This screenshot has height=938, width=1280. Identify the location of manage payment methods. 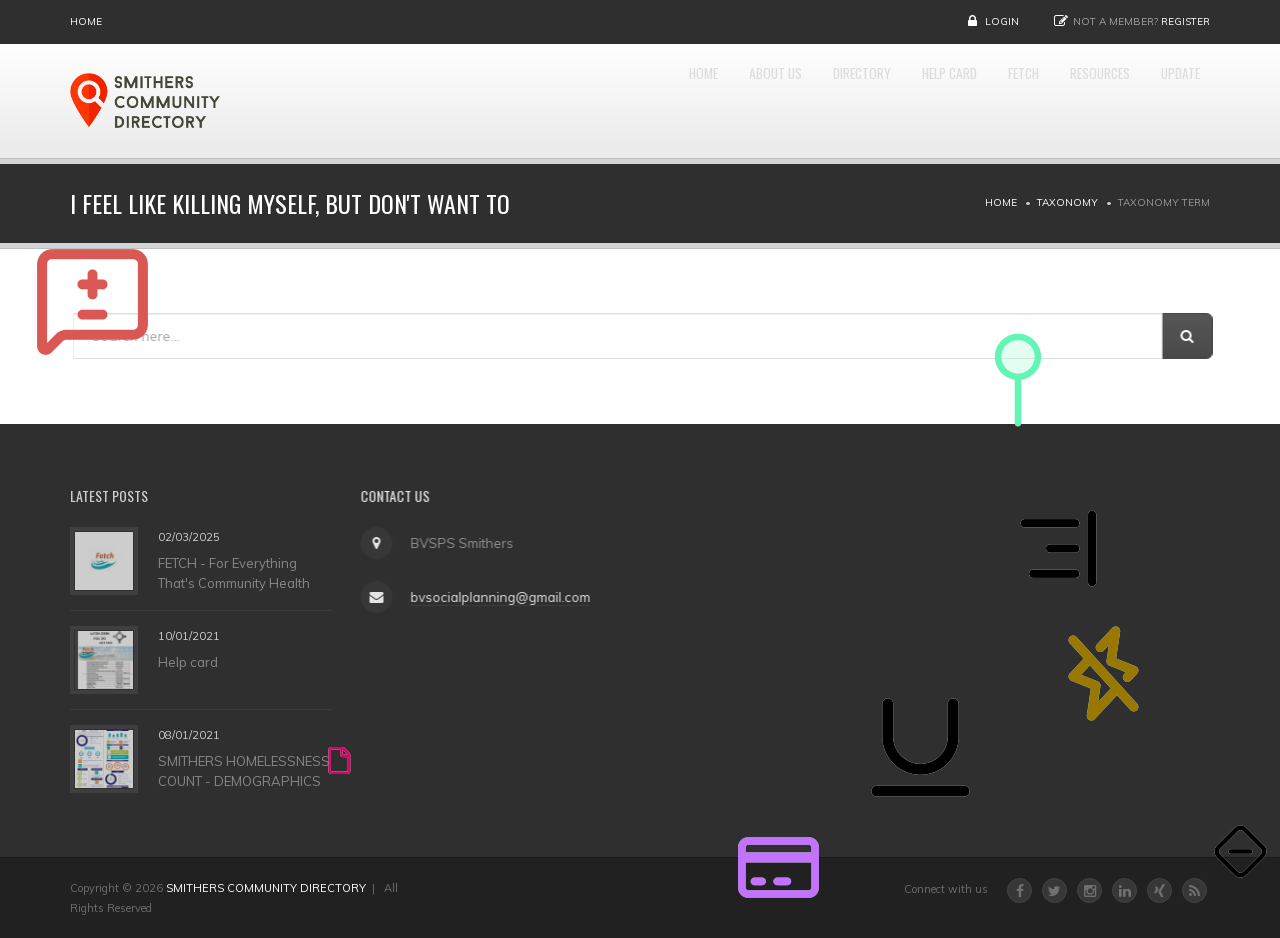
(778, 867).